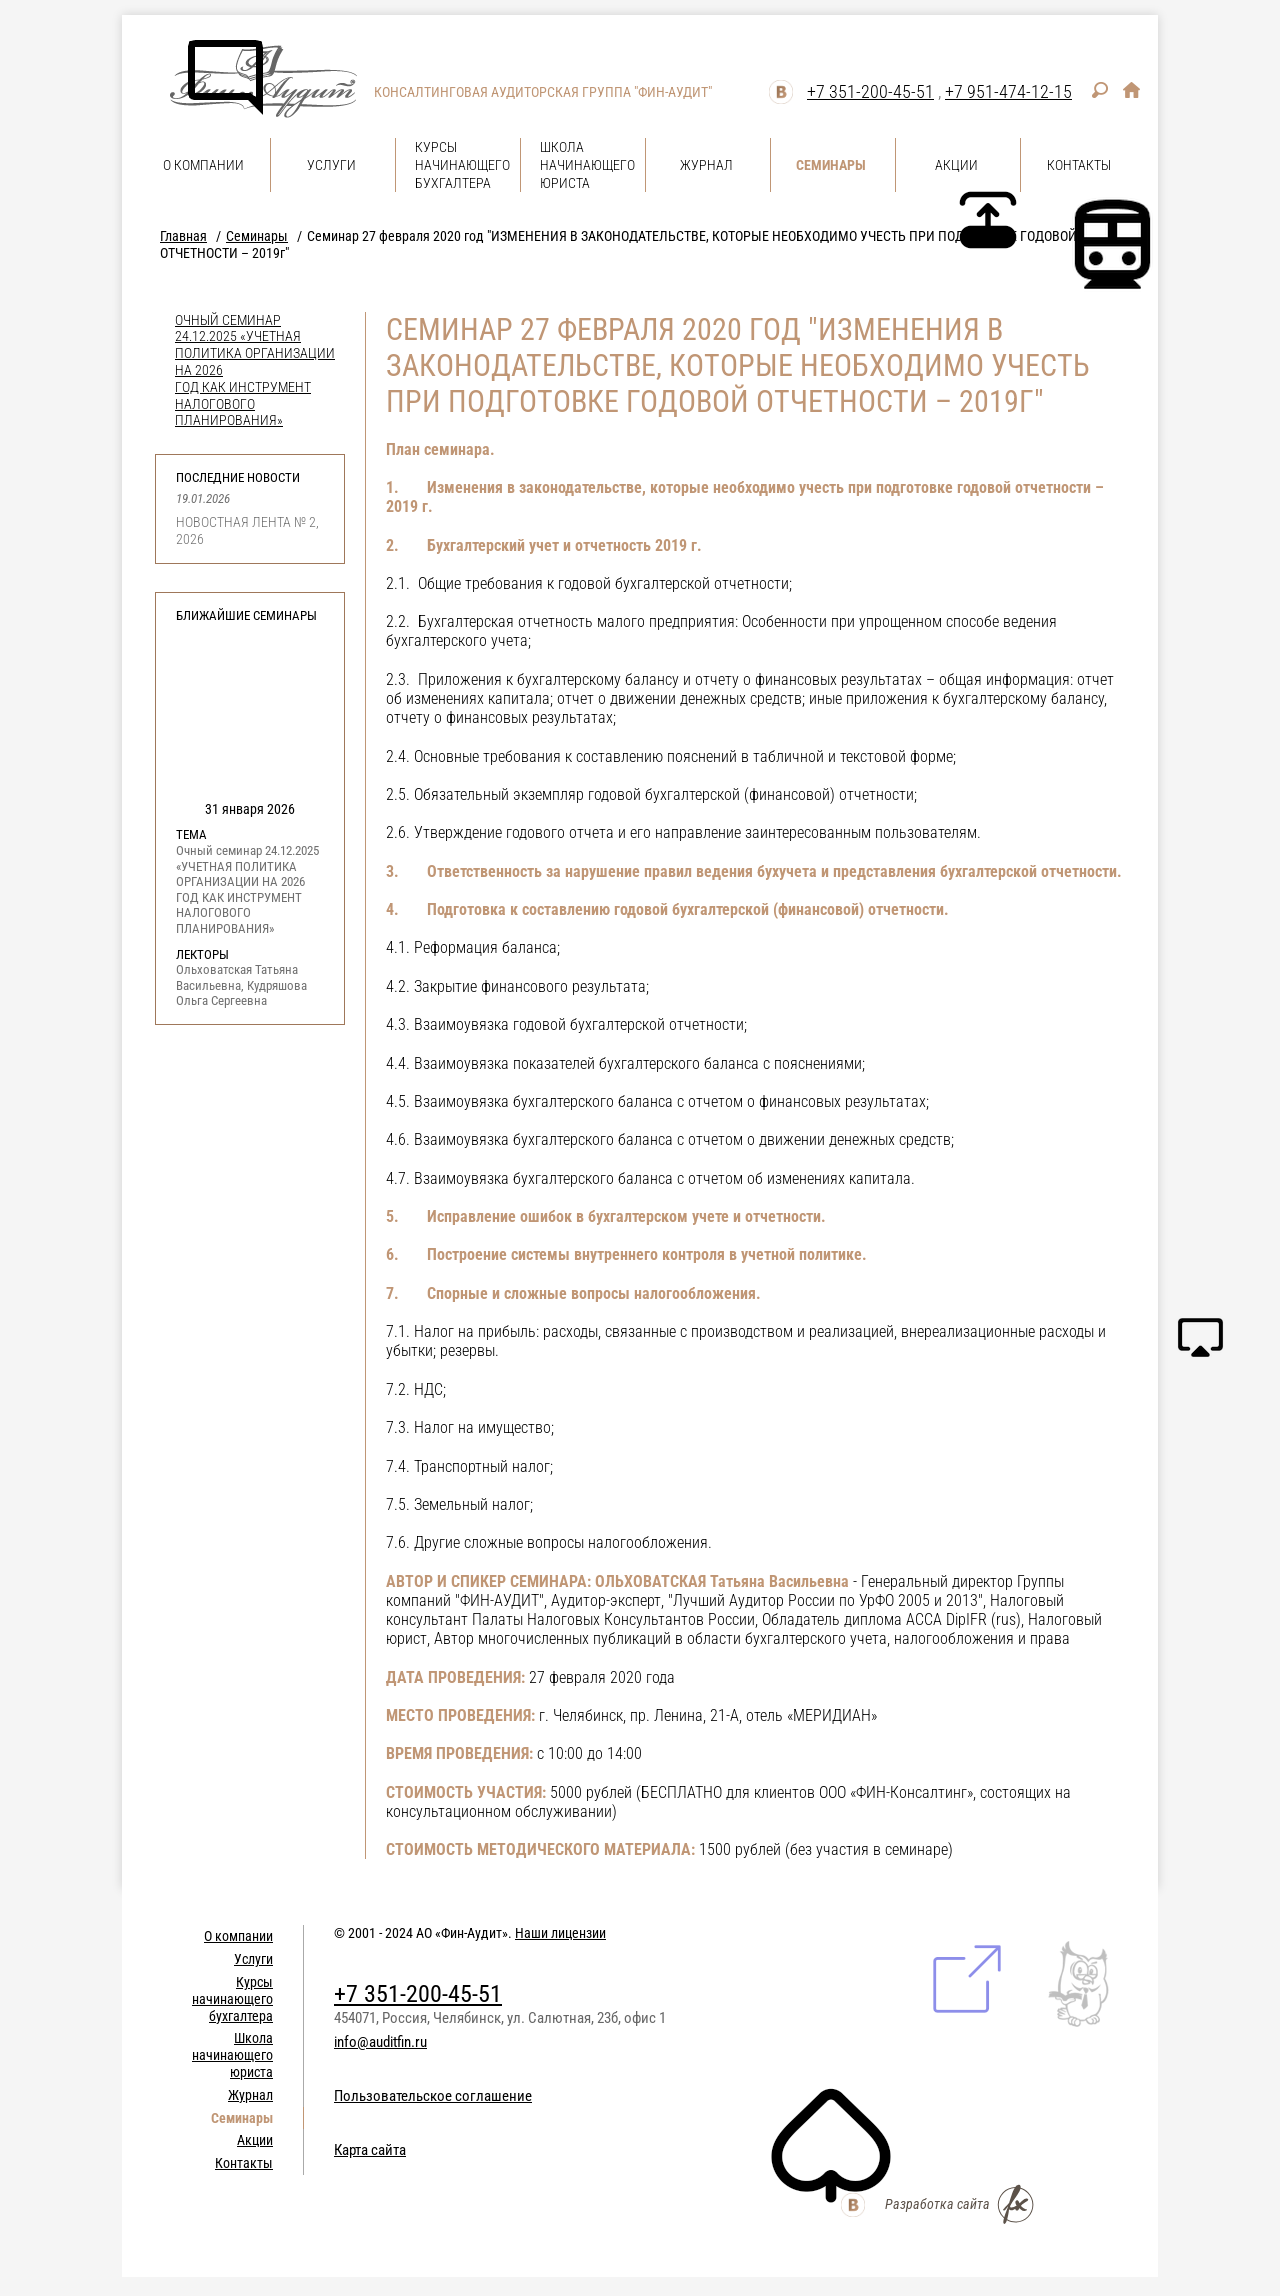 This screenshot has height=2296, width=1280. What do you see at coordinates (967, 1979) in the screenshot?
I see `open link in new window or tab` at bounding box center [967, 1979].